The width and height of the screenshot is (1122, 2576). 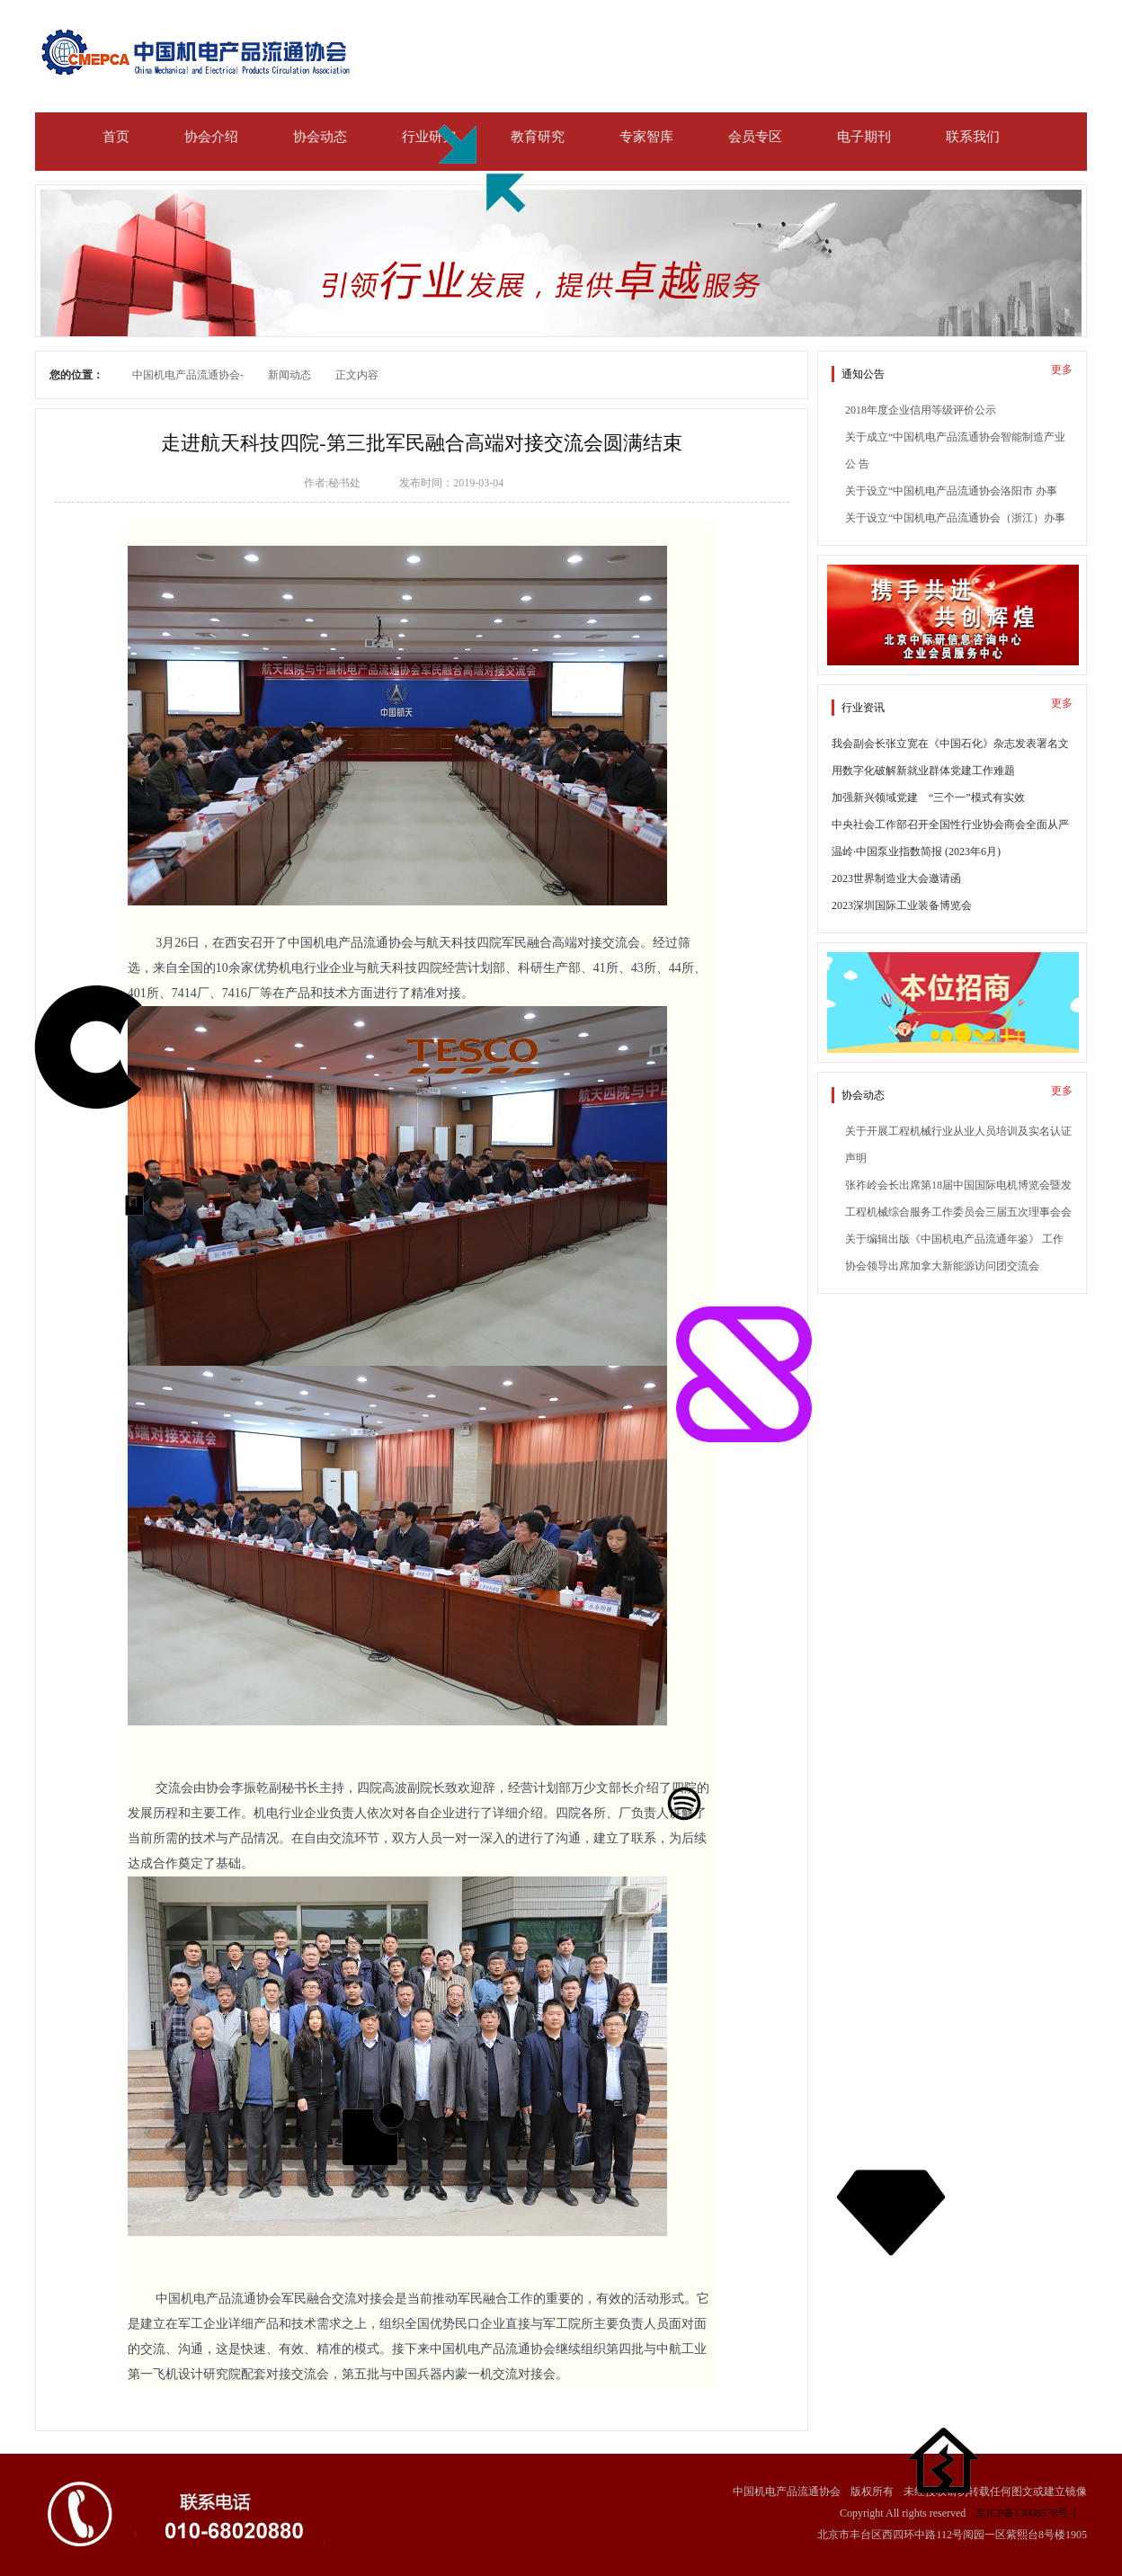 I want to click on indicates VIP or premium membership status, so click(x=891, y=2211).